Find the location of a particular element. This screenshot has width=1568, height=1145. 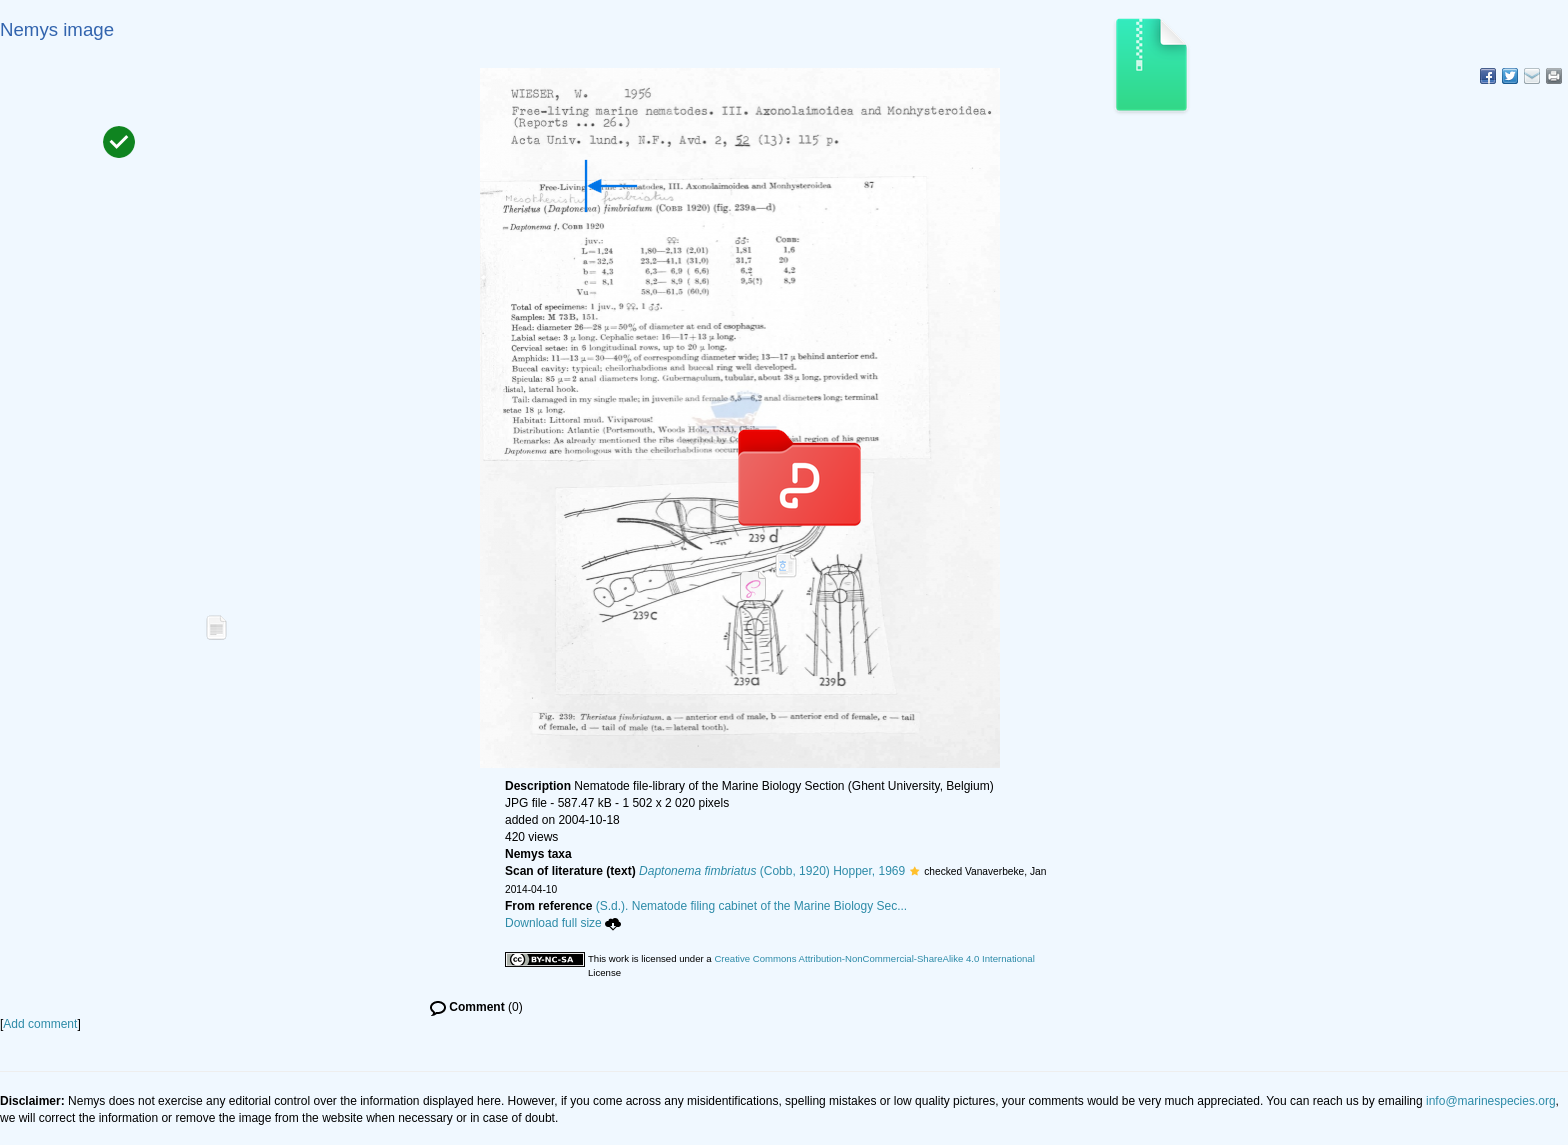

open folder containing WPS PDF documents is located at coordinates (799, 481).